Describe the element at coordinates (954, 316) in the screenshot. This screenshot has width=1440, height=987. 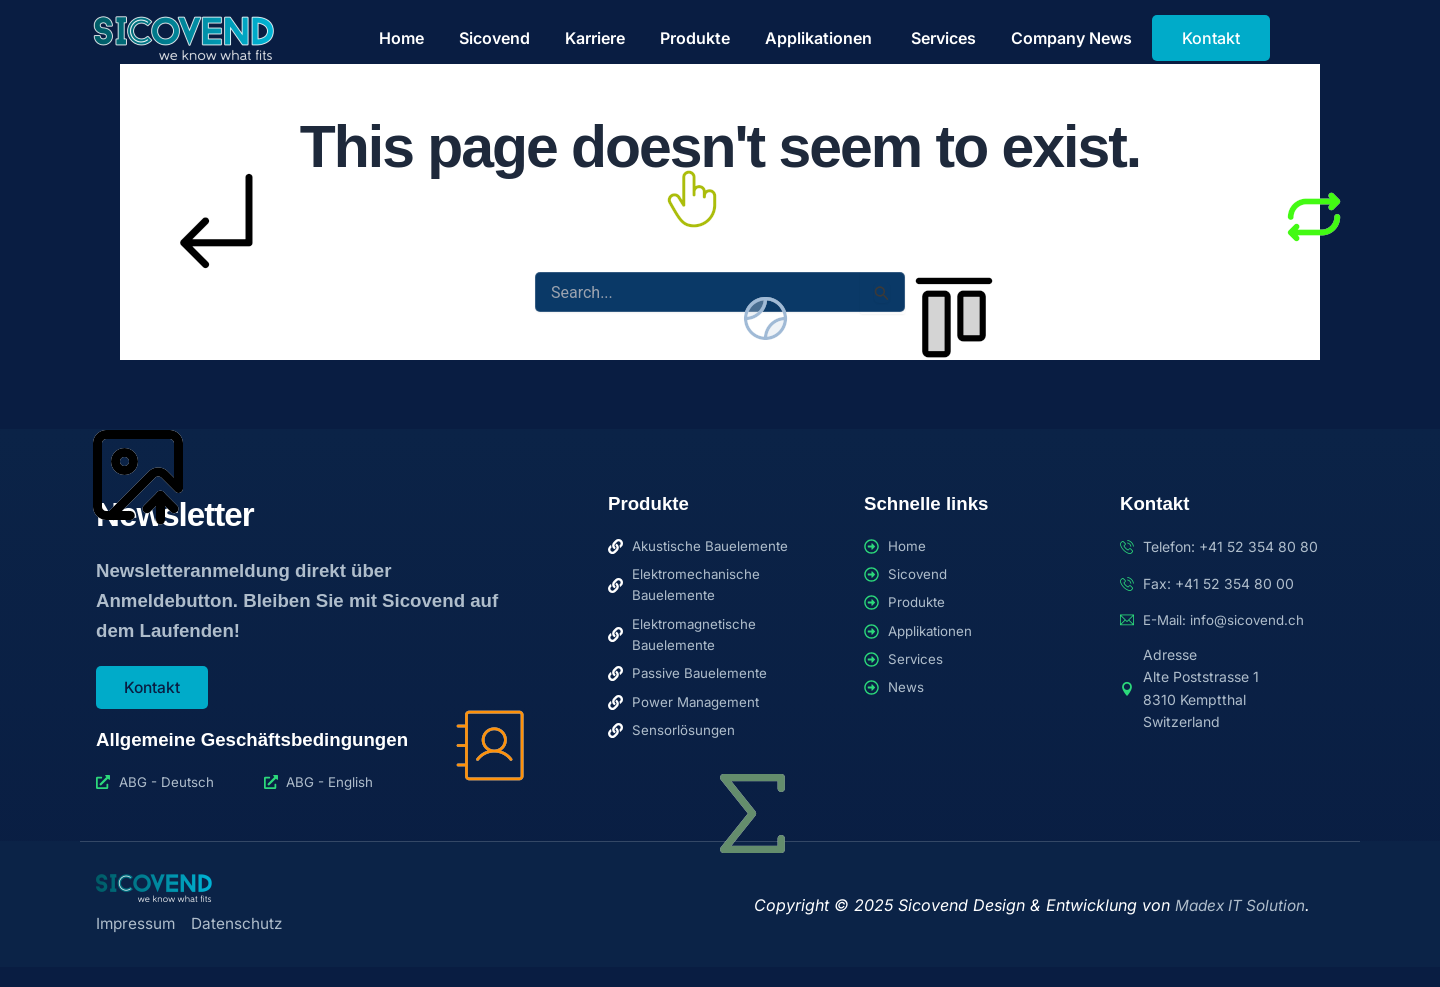
I see `align selected objects to the top edge` at that location.